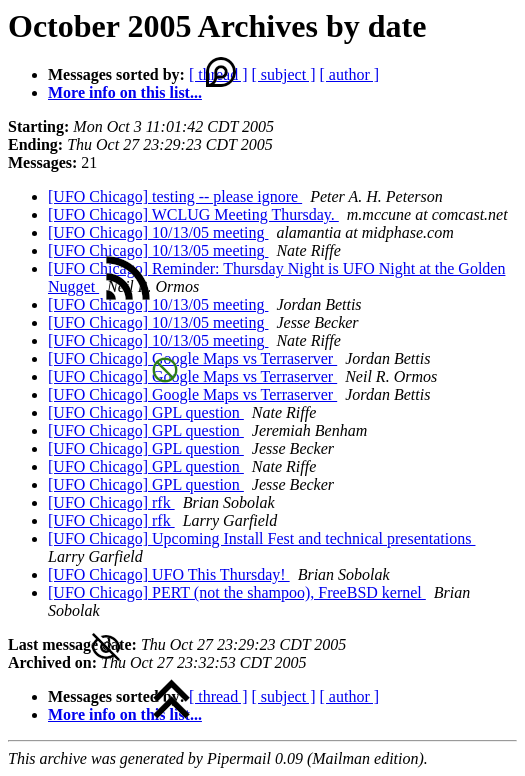 The width and height of the screenshot is (525, 776). I want to click on subscribe to RSS feed, so click(128, 278).